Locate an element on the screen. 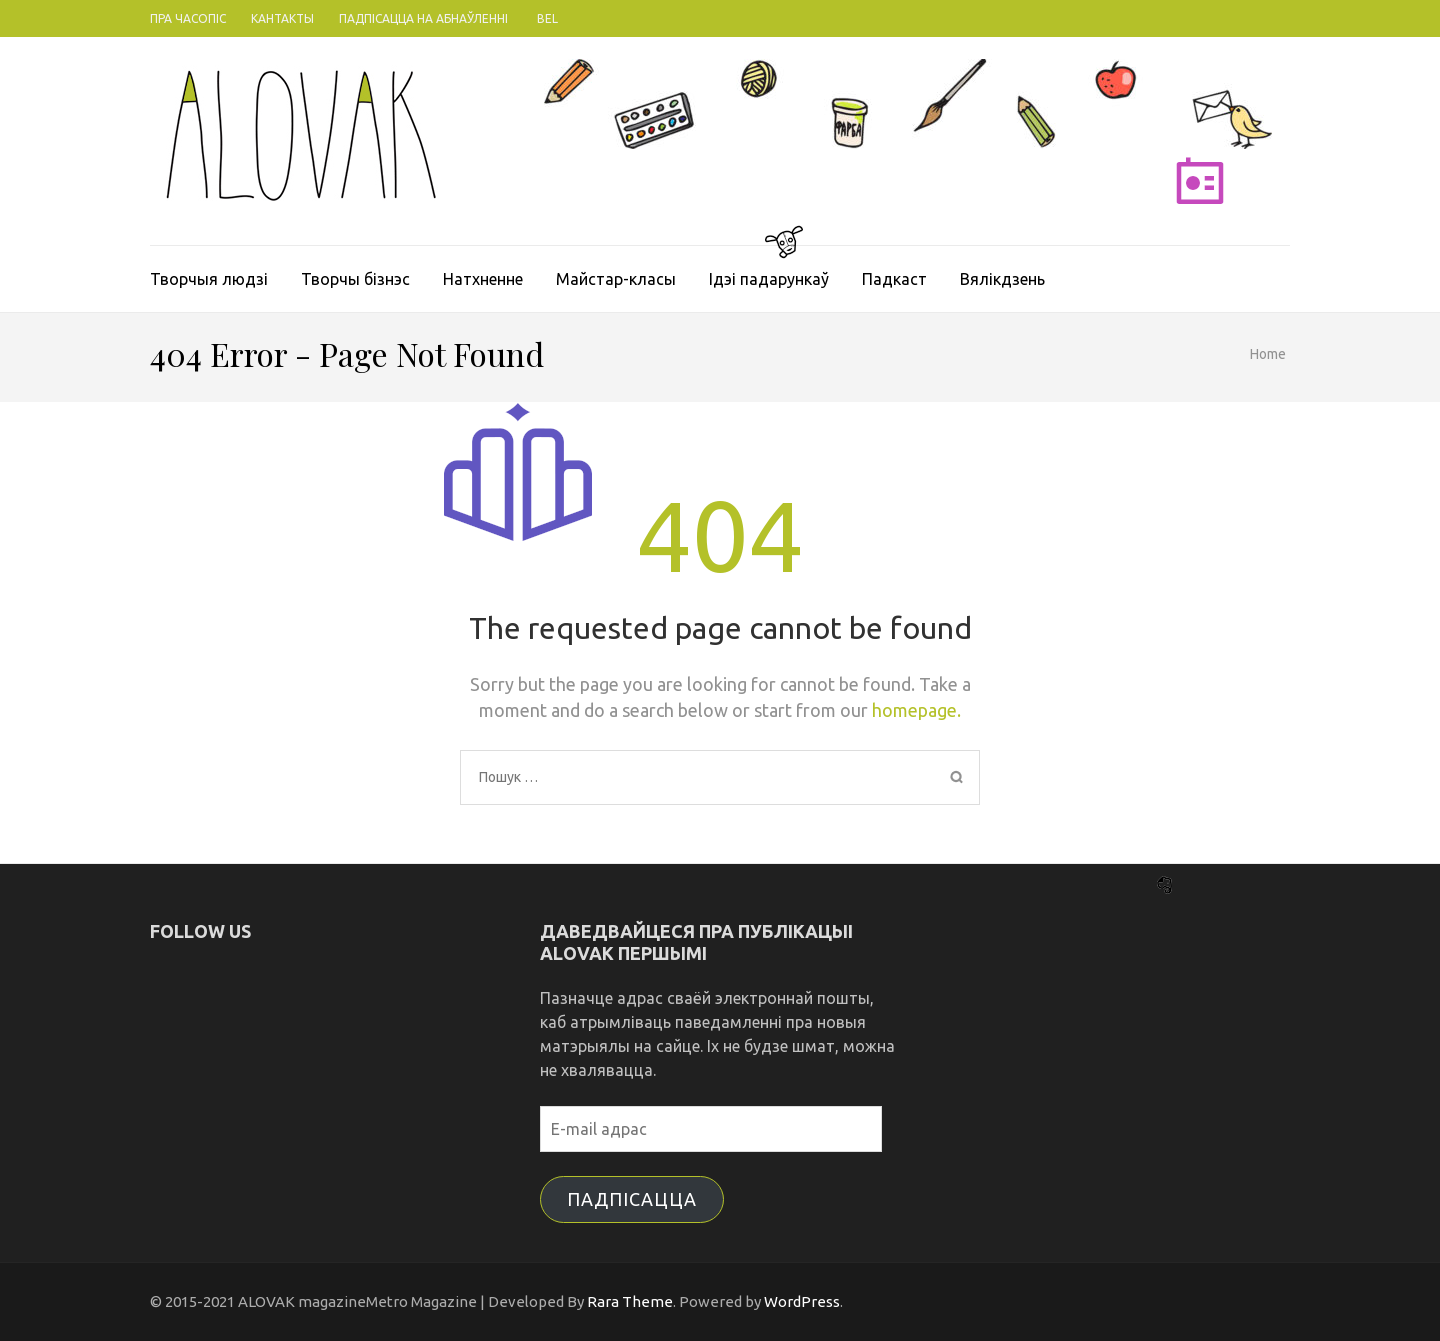 The width and height of the screenshot is (1440, 1341). backbone.js framework logo is located at coordinates (518, 472).